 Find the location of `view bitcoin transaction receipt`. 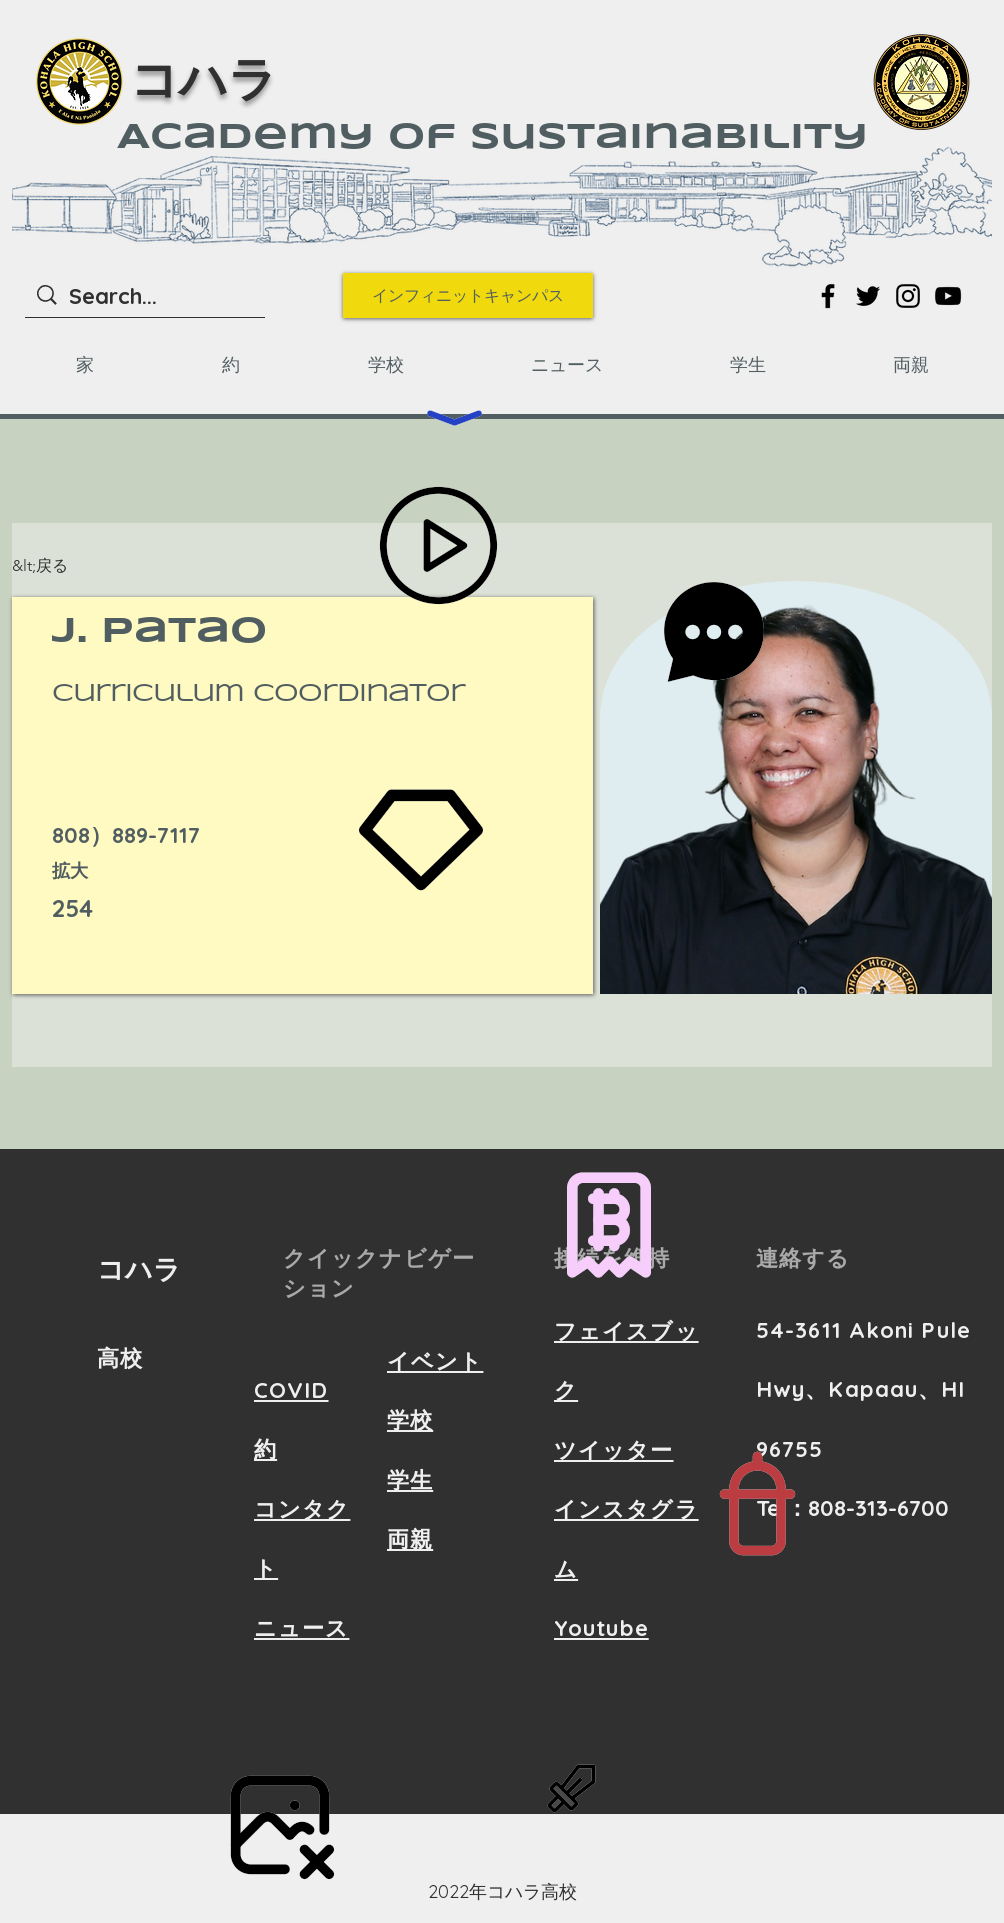

view bitcoin transaction receipt is located at coordinates (609, 1225).